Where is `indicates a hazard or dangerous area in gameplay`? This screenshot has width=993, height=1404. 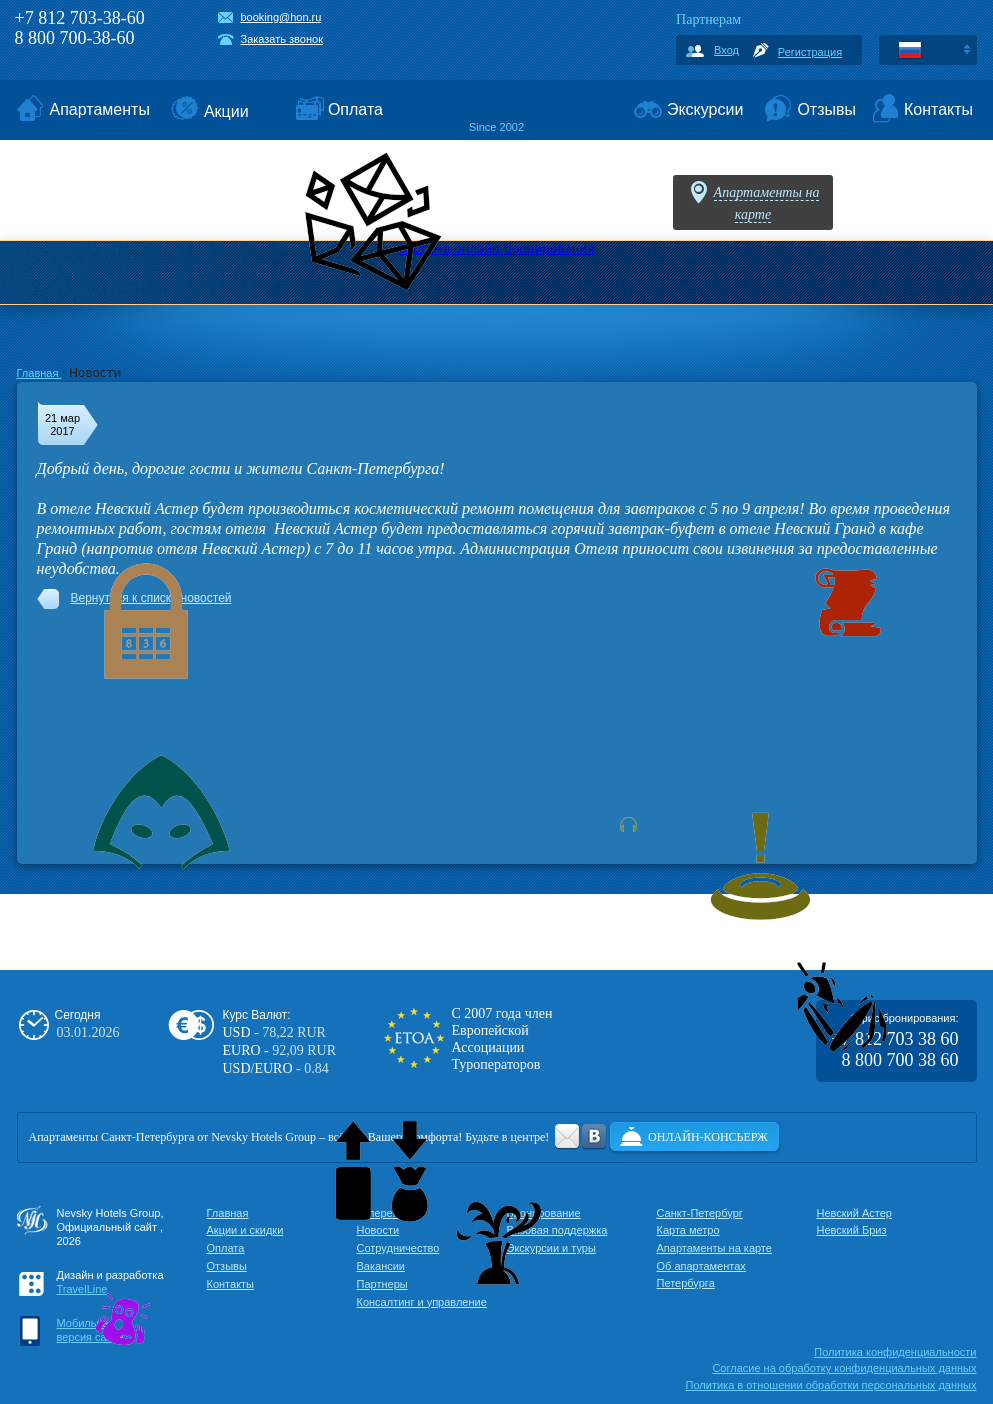 indicates a hazard or dangerous area in gameplay is located at coordinates (759, 865).